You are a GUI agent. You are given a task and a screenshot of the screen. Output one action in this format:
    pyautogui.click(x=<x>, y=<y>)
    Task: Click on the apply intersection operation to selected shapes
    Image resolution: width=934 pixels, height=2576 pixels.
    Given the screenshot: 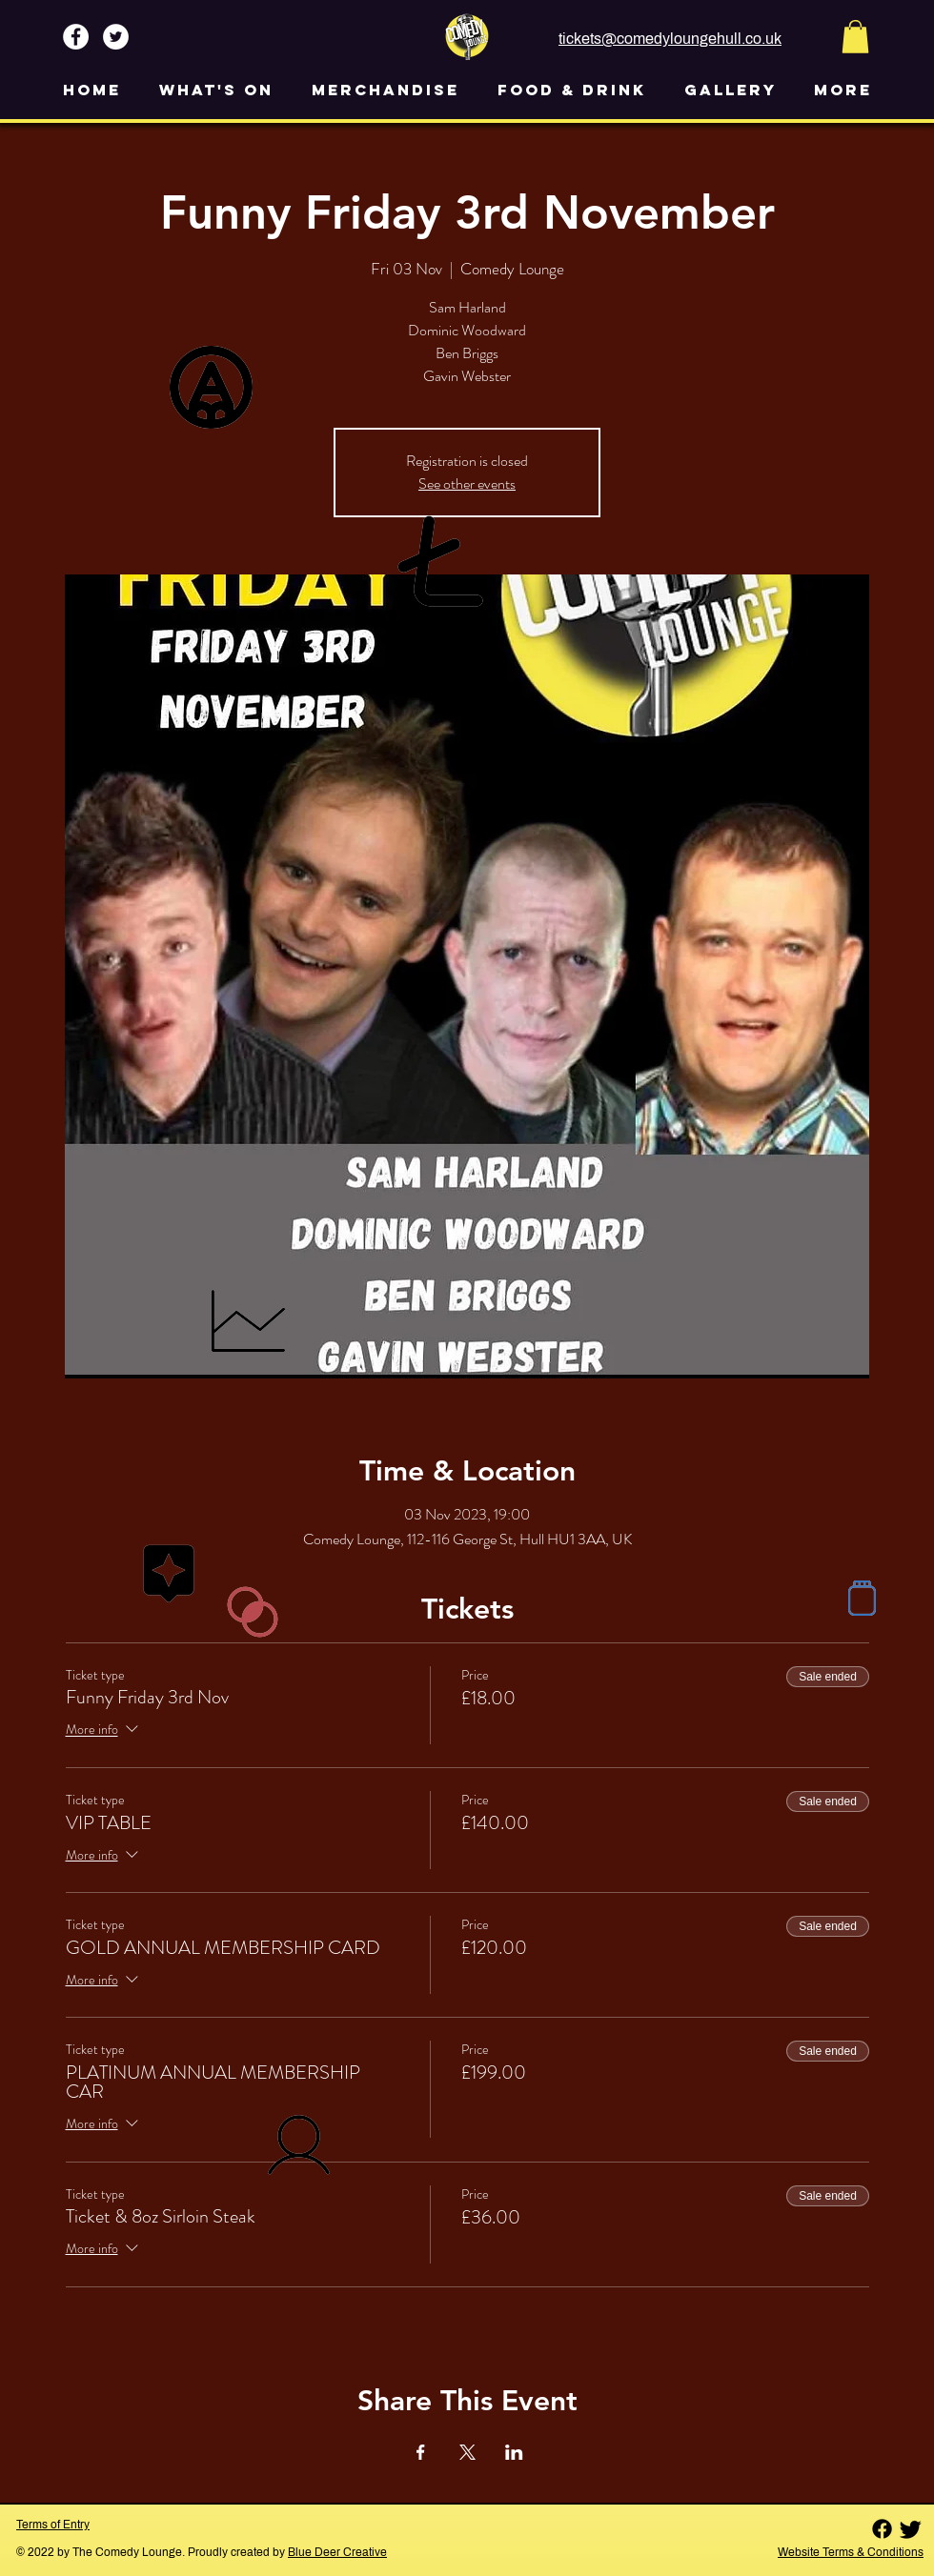 What is the action you would take?
    pyautogui.click(x=253, y=1612)
    